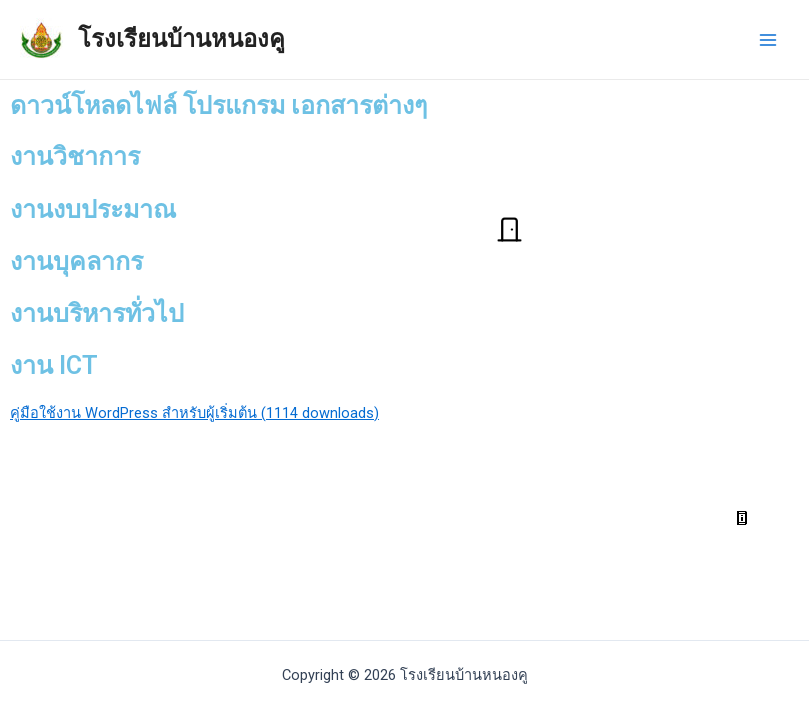 Image resolution: width=809 pixels, height=720 pixels. Describe the element at coordinates (742, 518) in the screenshot. I see `view device information` at that location.